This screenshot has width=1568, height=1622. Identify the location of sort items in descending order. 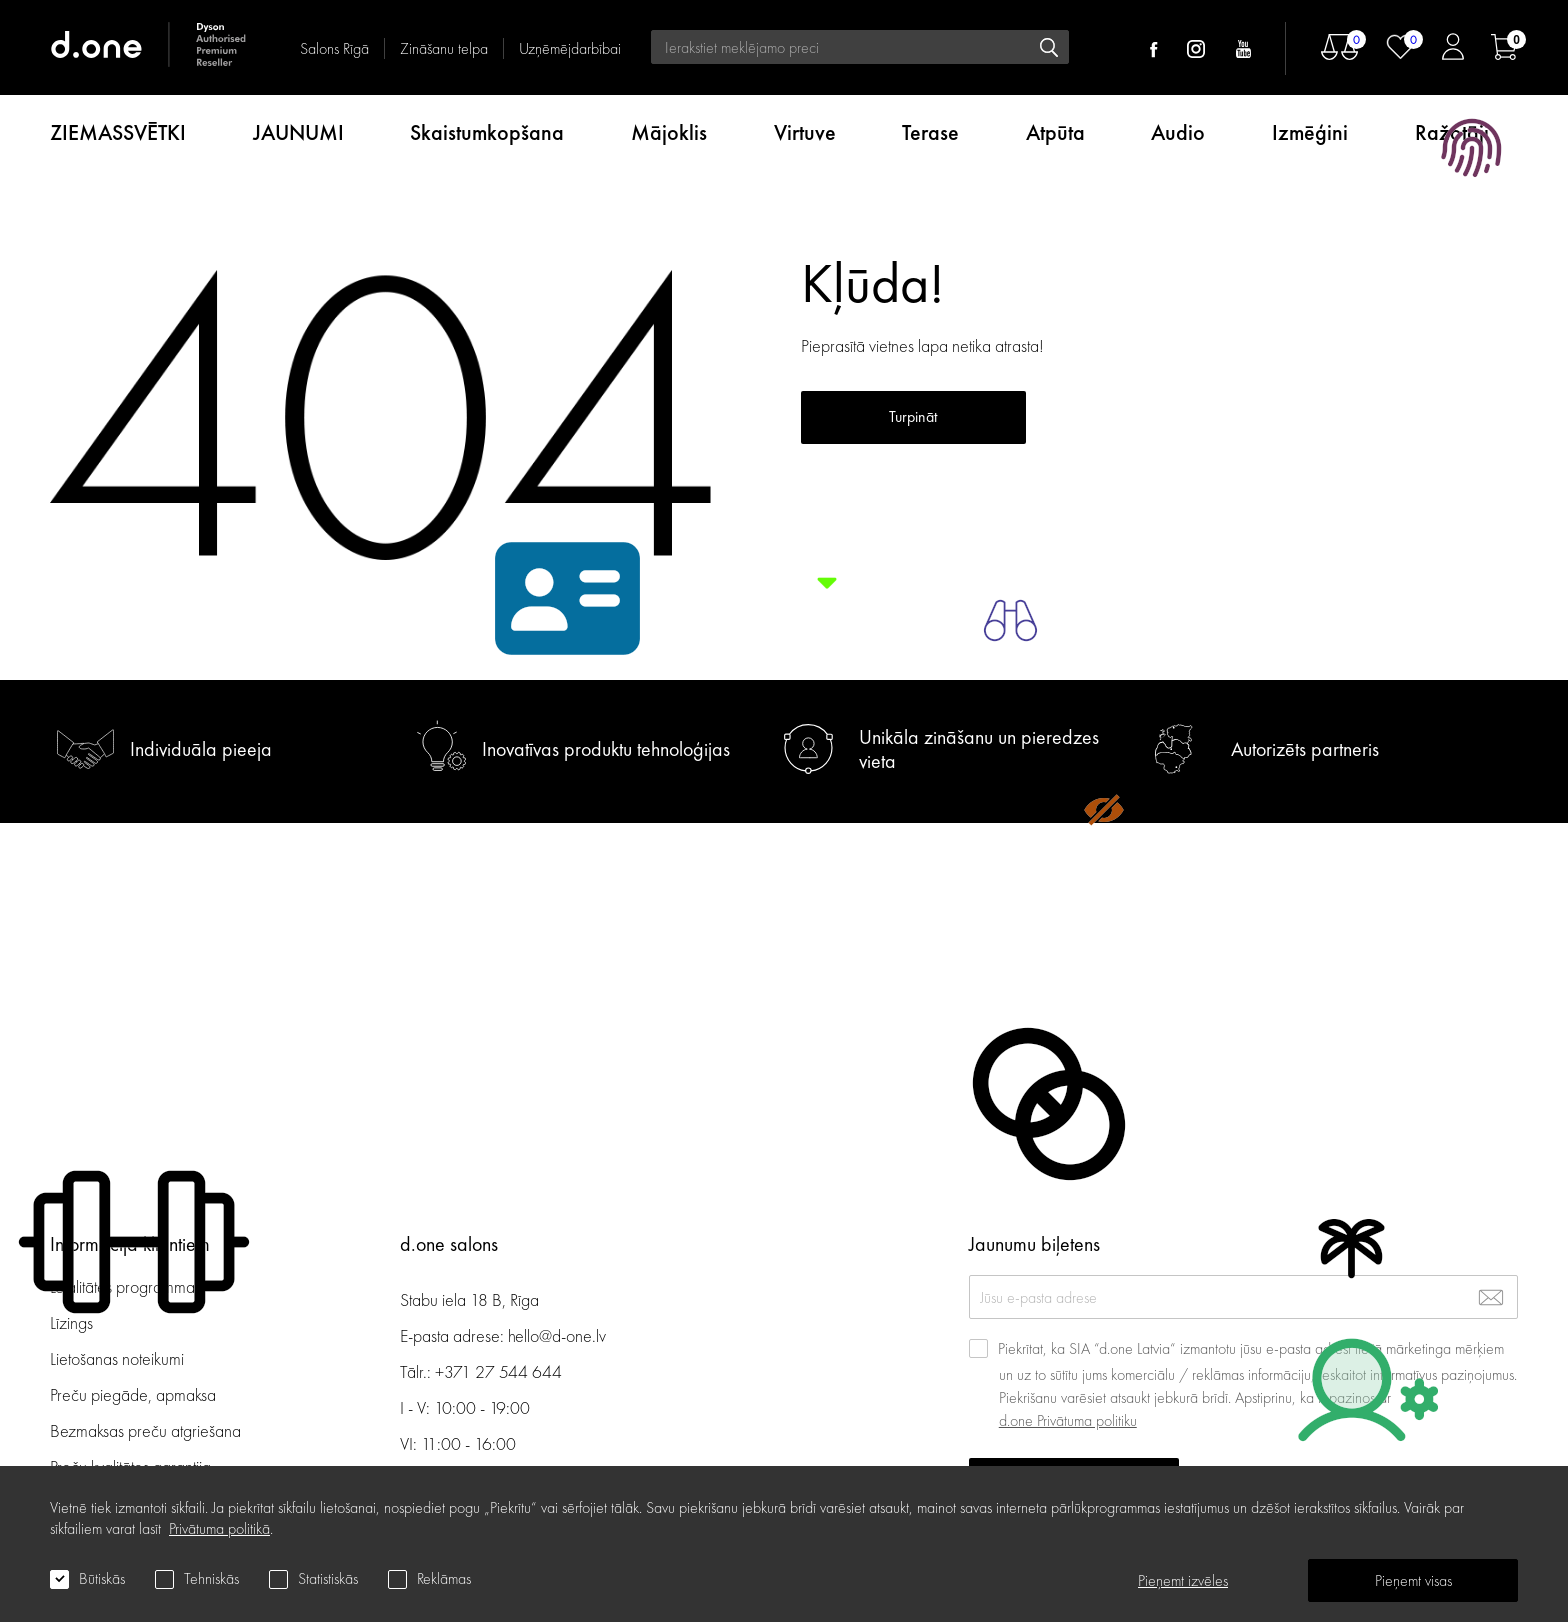
(827, 576).